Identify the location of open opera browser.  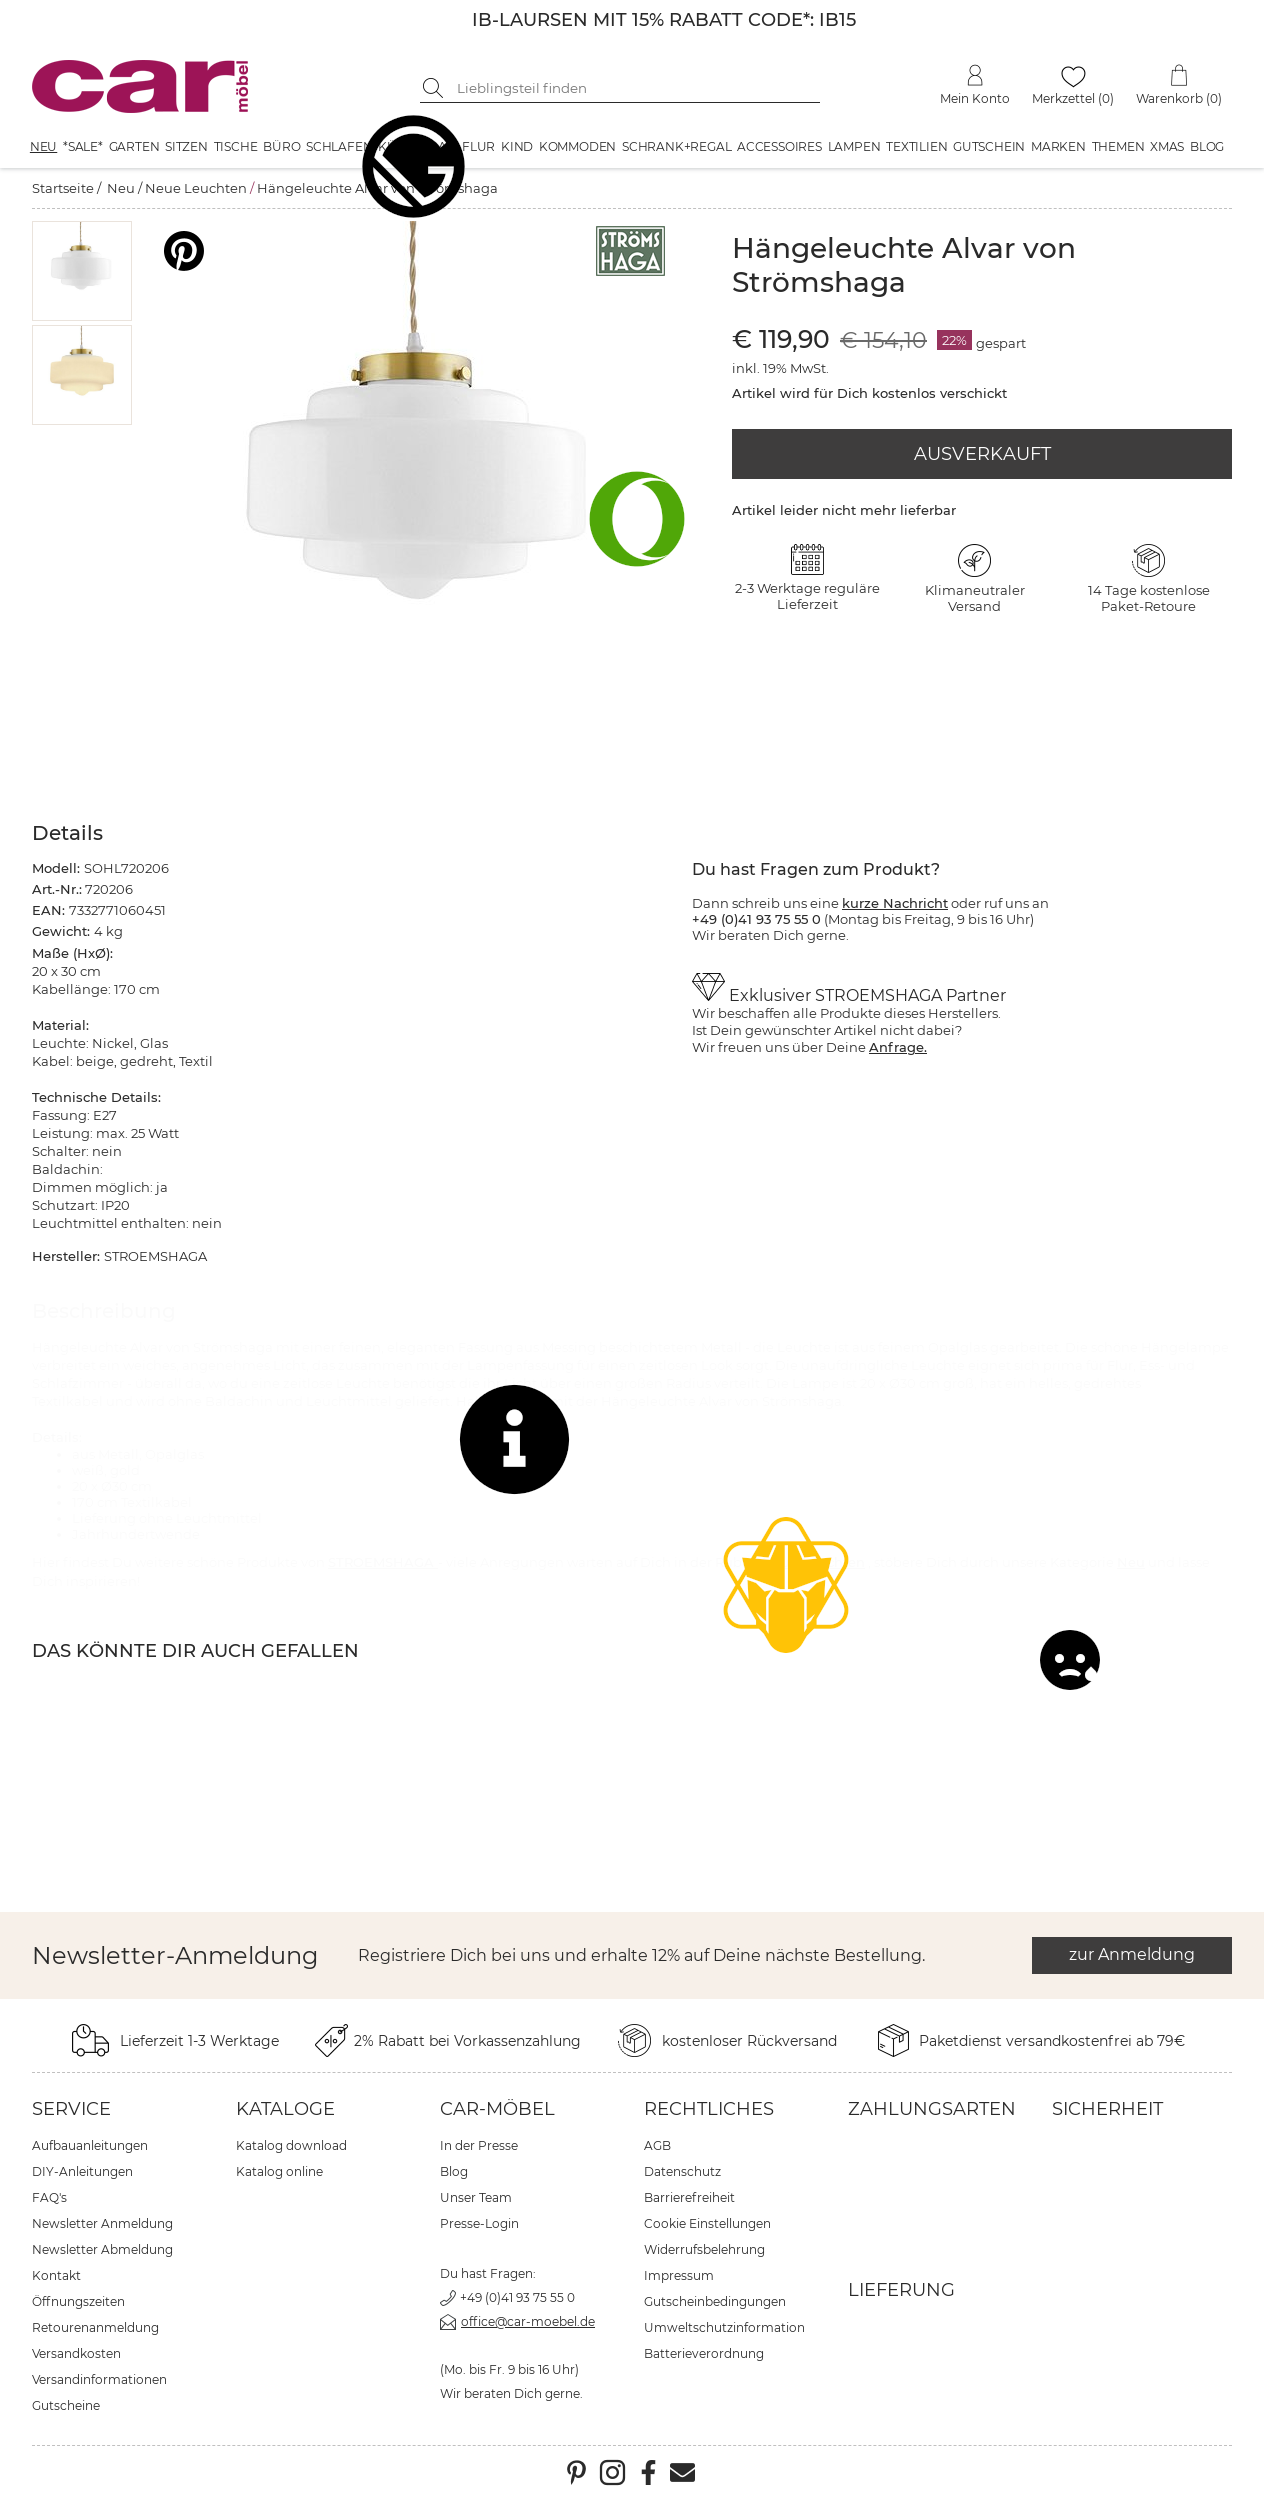
(637, 519).